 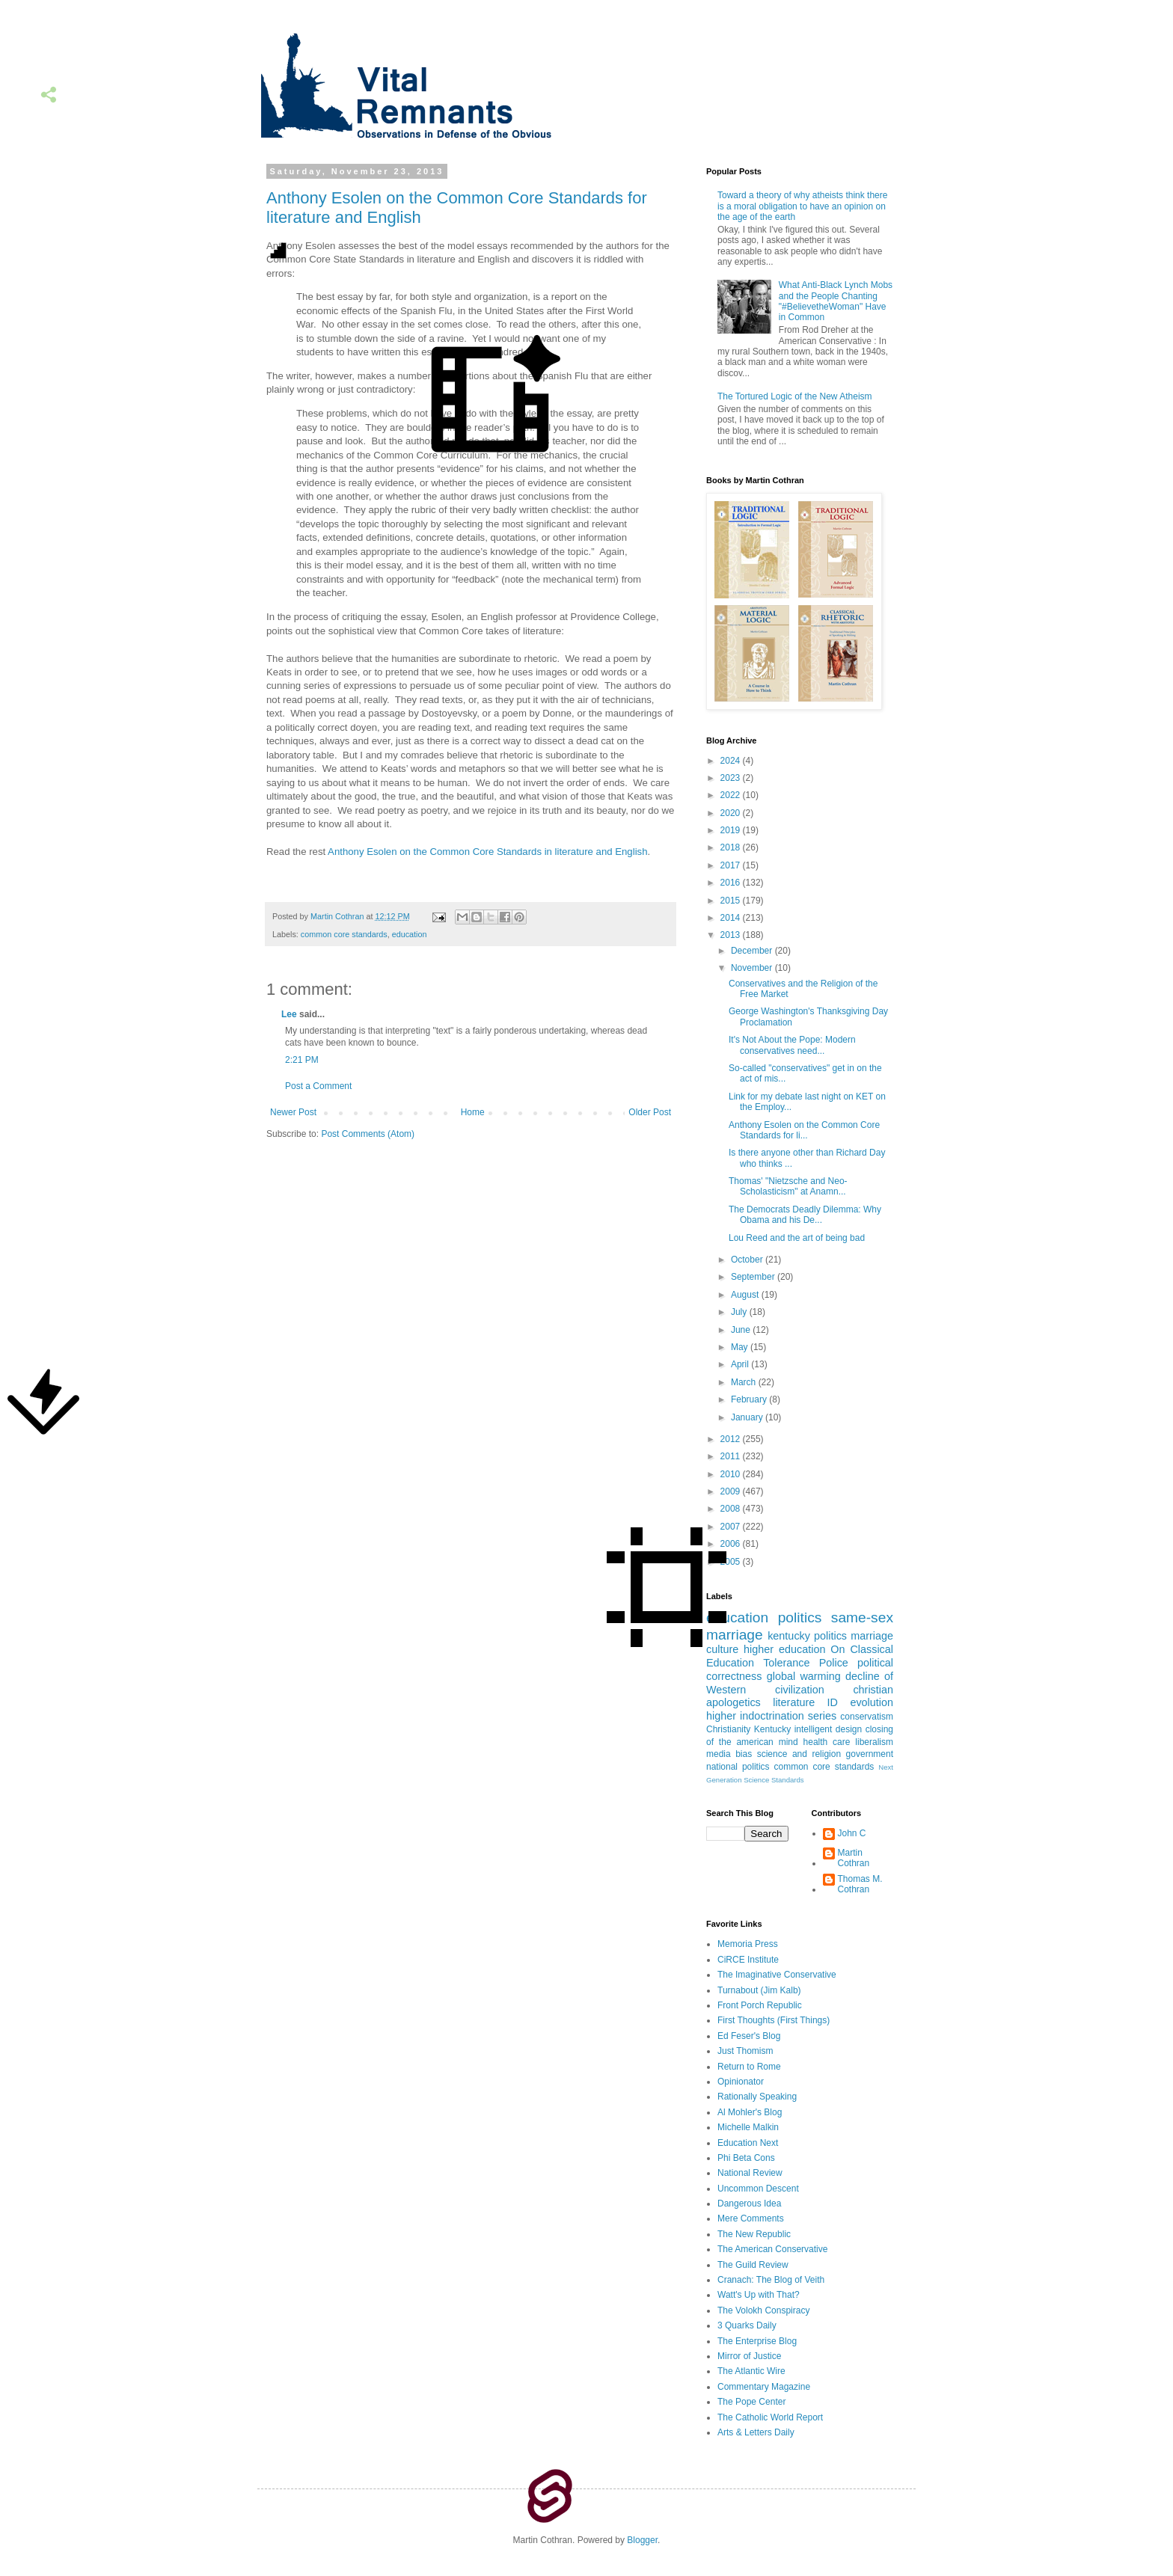 I want to click on generate video content using AI, so click(x=490, y=399).